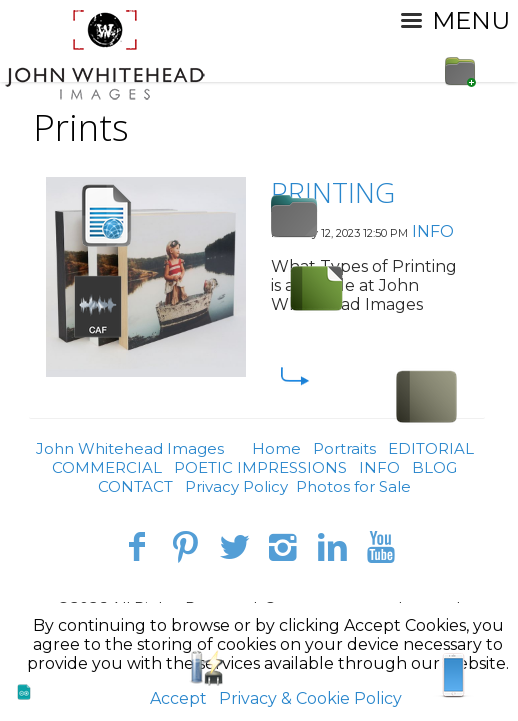  Describe the element at coordinates (106, 215) in the screenshot. I see `open a libreoffice web document` at that location.